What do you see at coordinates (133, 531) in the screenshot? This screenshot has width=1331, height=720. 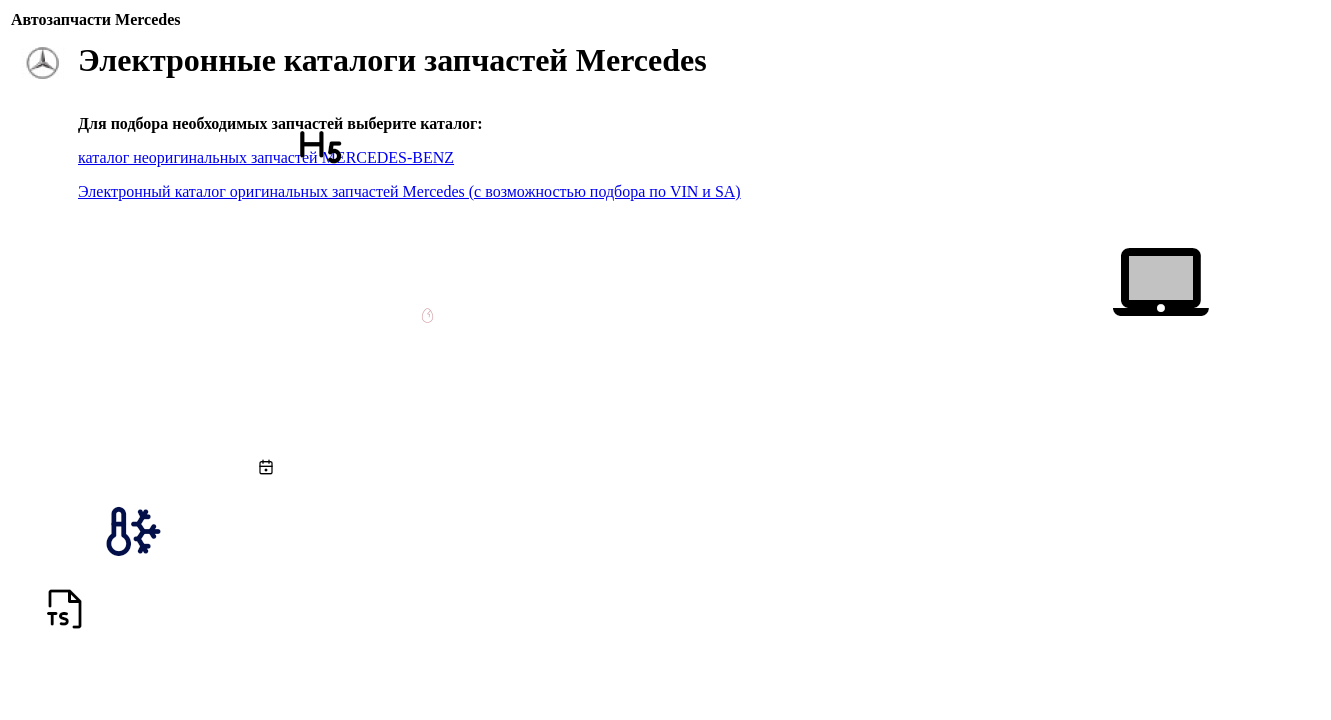 I see `indicates cold or freezing temperature` at bounding box center [133, 531].